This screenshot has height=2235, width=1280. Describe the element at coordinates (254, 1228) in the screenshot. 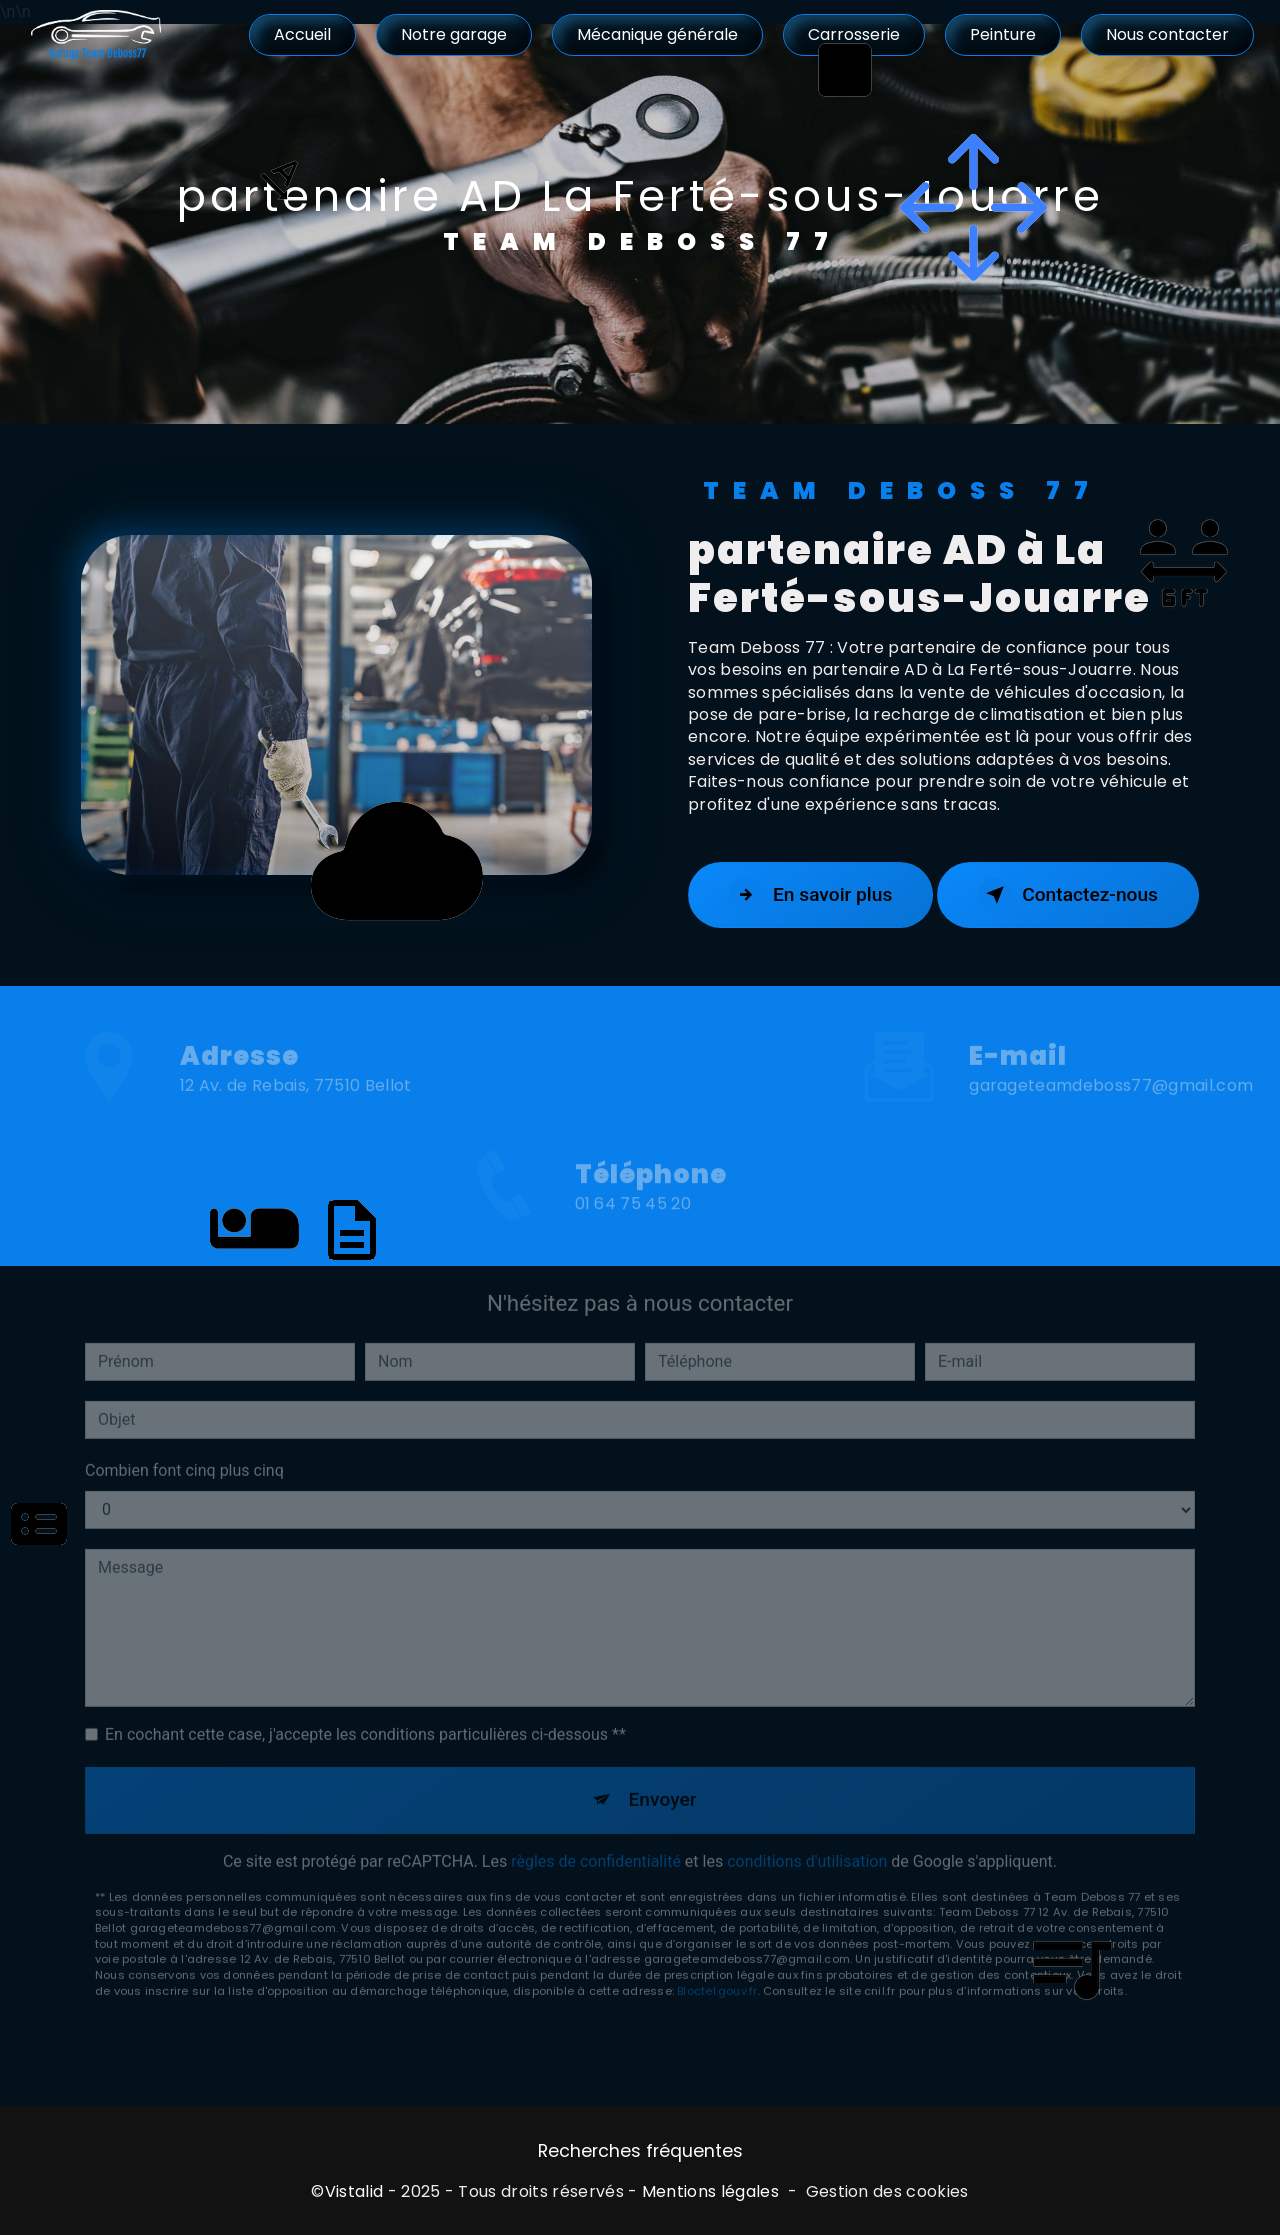

I see `select a lie-flat or suite seat option` at that location.